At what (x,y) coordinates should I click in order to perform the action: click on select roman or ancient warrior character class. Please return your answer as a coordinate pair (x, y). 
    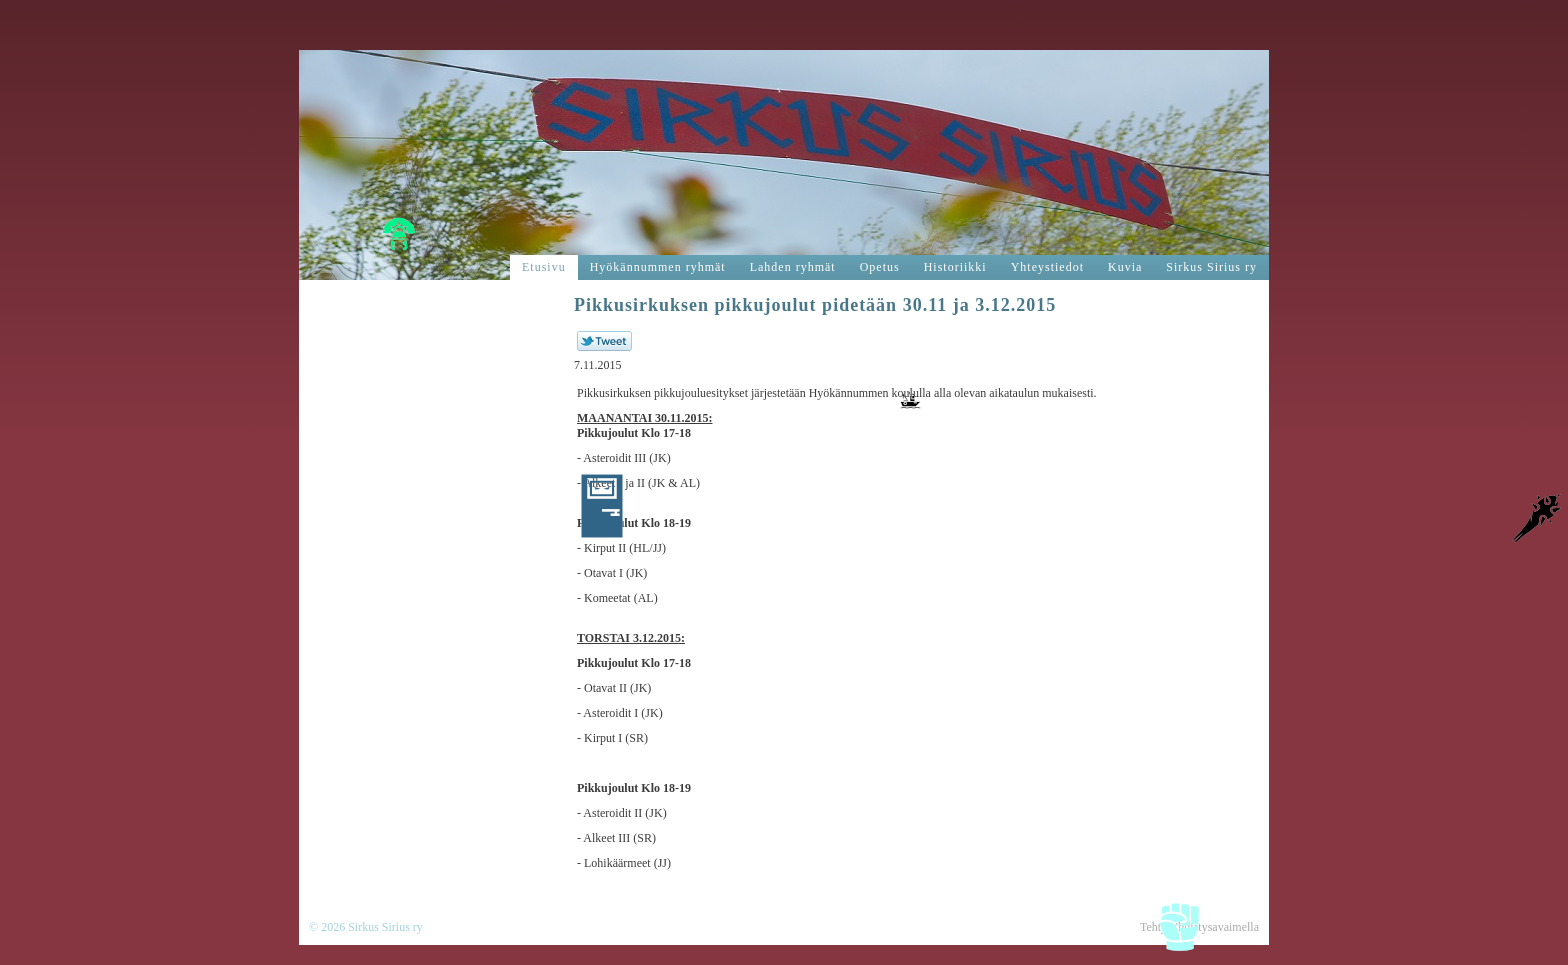
    Looking at the image, I should click on (399, 234).